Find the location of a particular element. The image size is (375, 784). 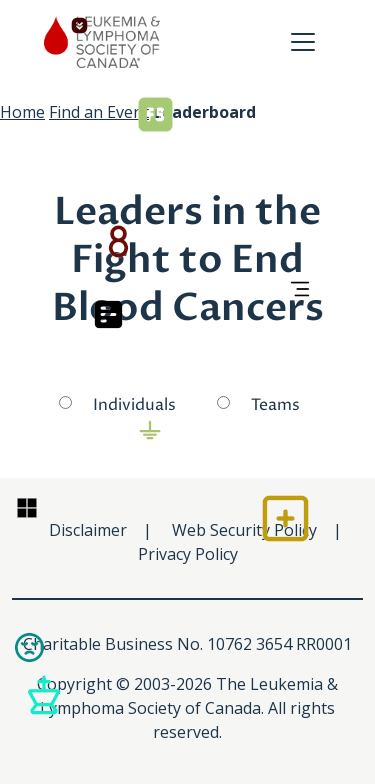

indicates the number eight in a list or sequence is located at coordinates (118, 241).